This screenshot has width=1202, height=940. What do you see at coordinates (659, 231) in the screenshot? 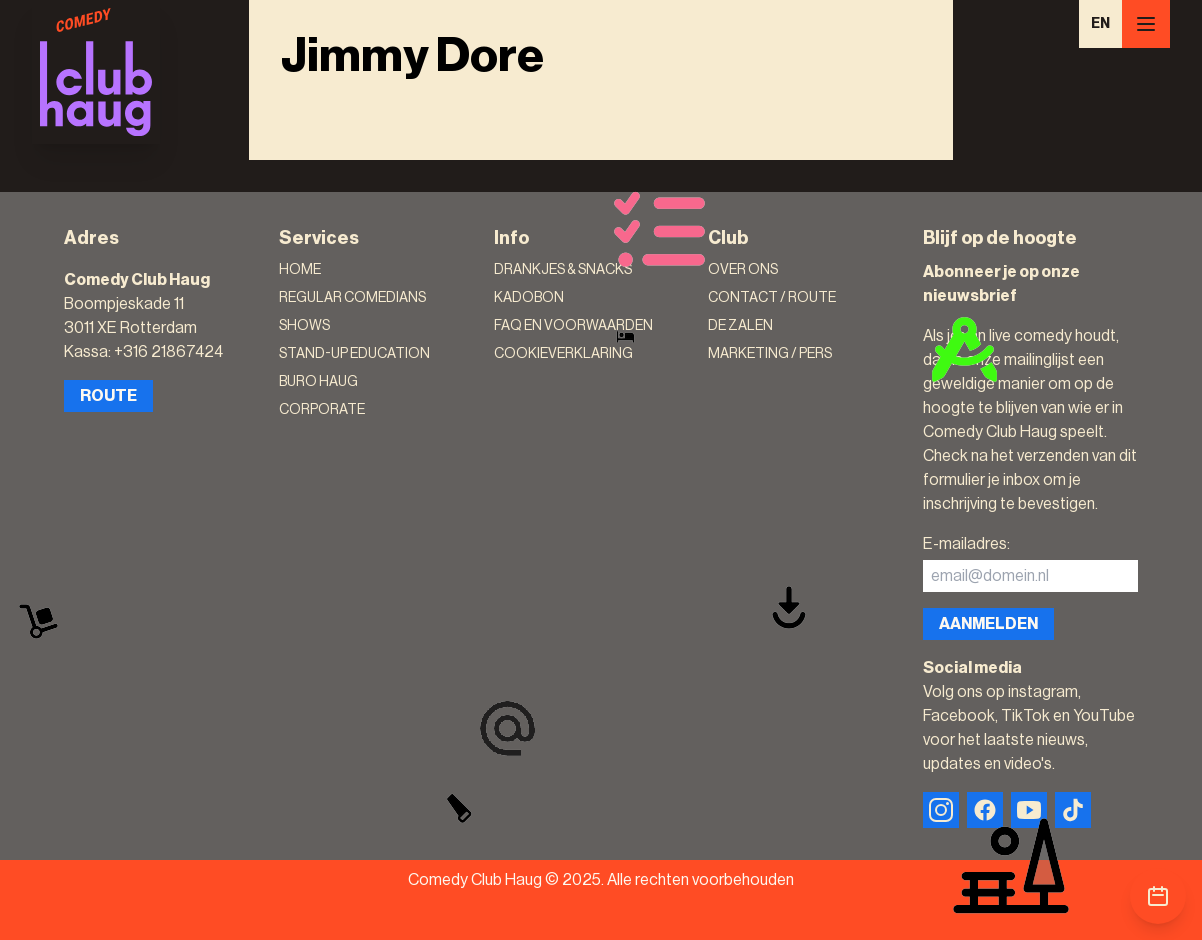
I see `view your task list` at bounding box center [659, 231].